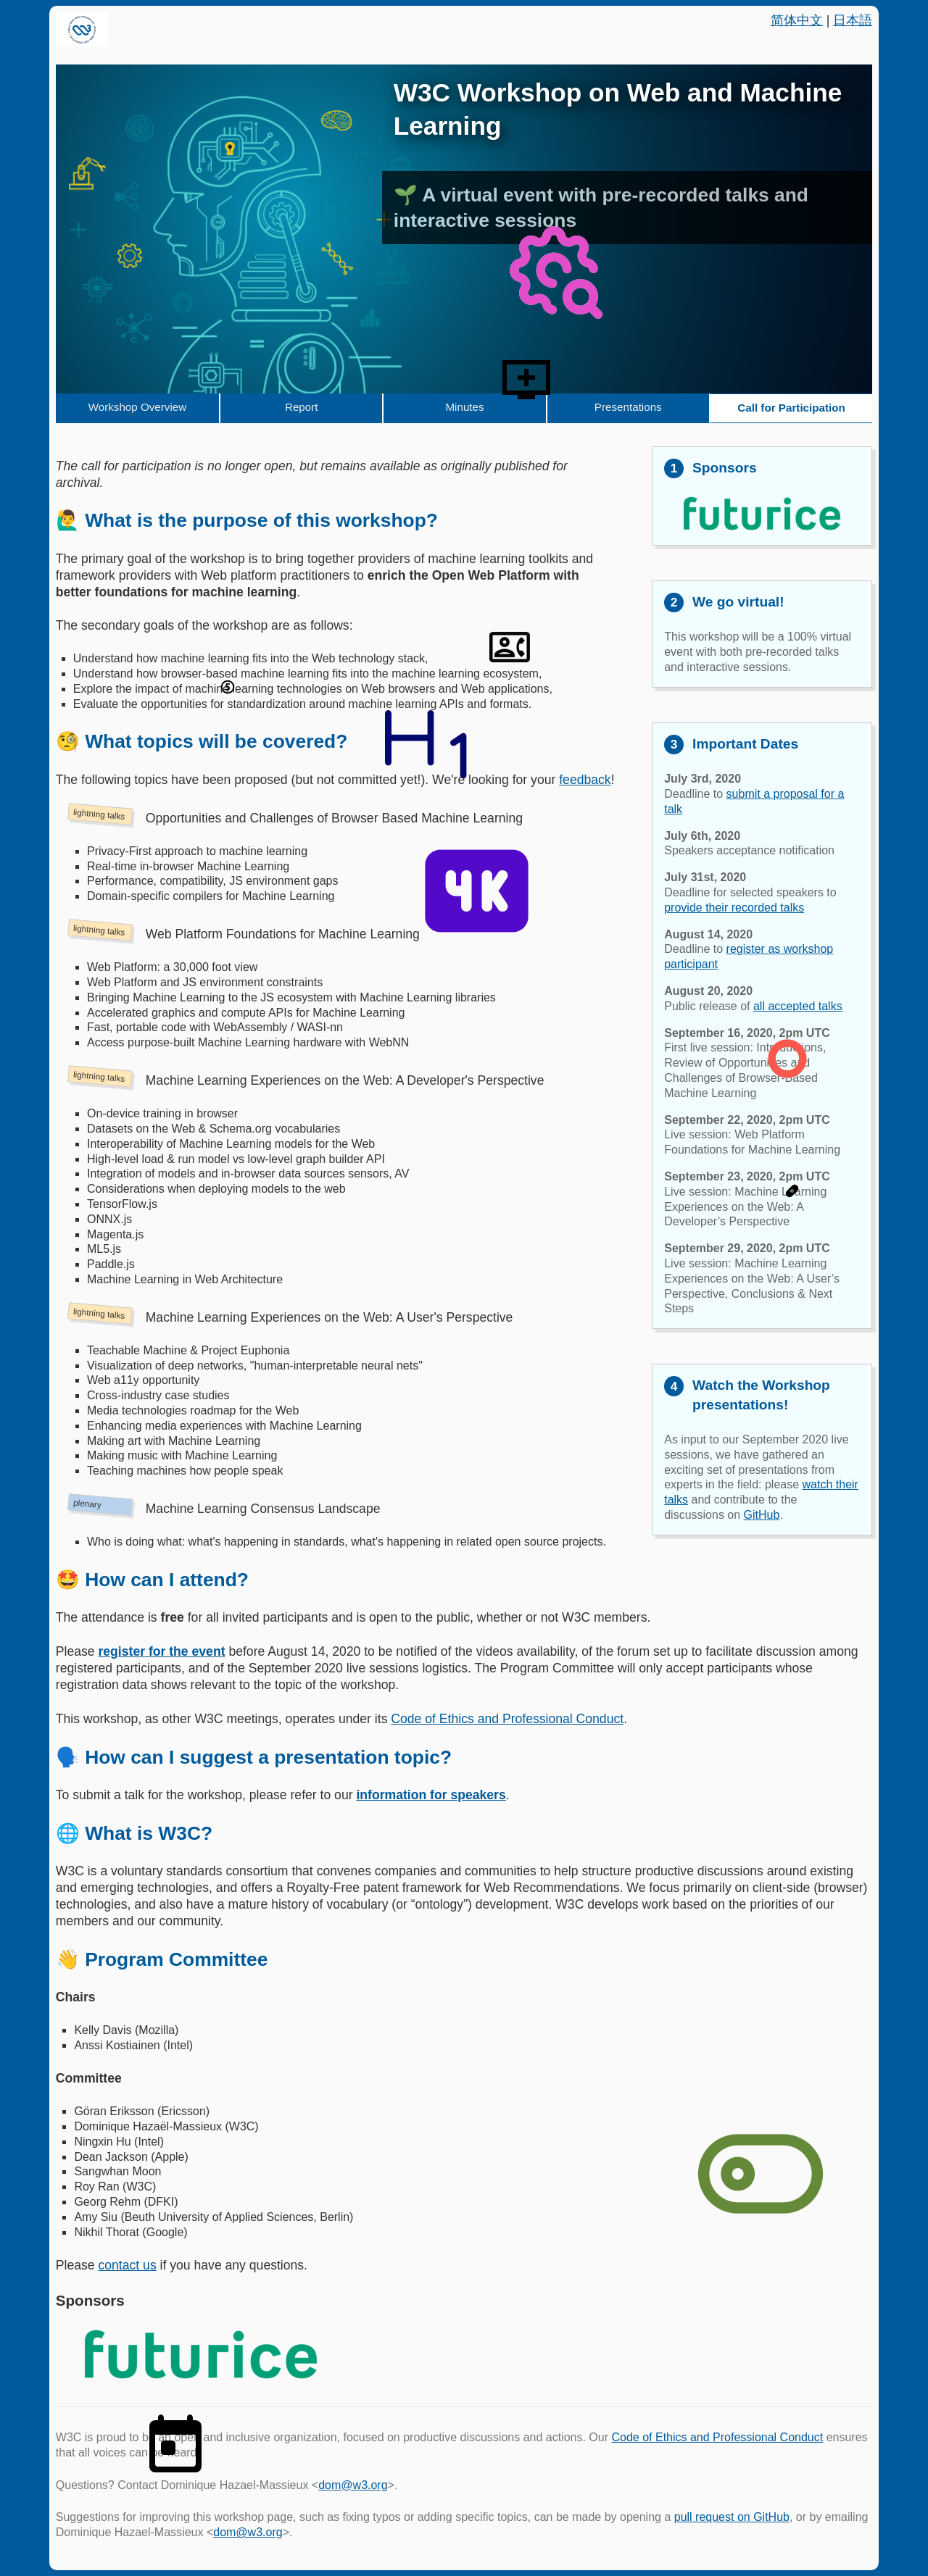  What do you see at coordinates (792, 1191) in the screenshot?
I see `access first aid or medical resources` at bounding box center [792, 1191].